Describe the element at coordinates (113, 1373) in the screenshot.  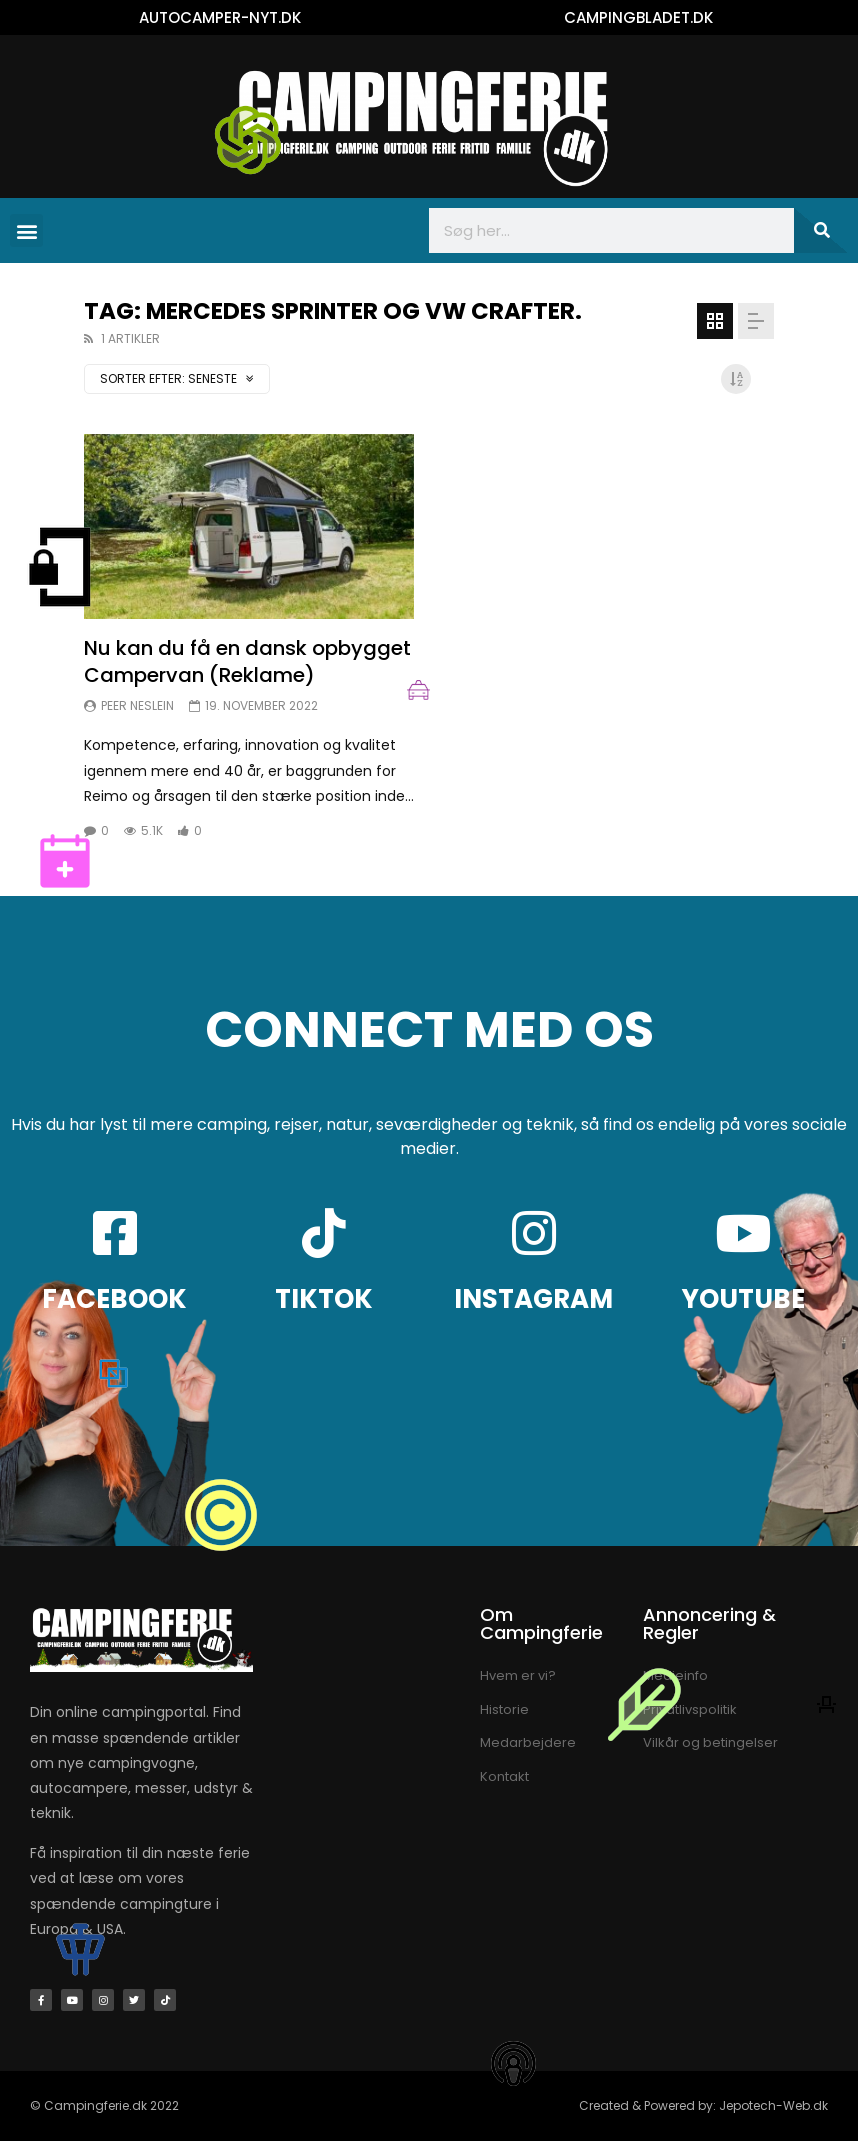
I see `intersect or merge two layers` at that location.